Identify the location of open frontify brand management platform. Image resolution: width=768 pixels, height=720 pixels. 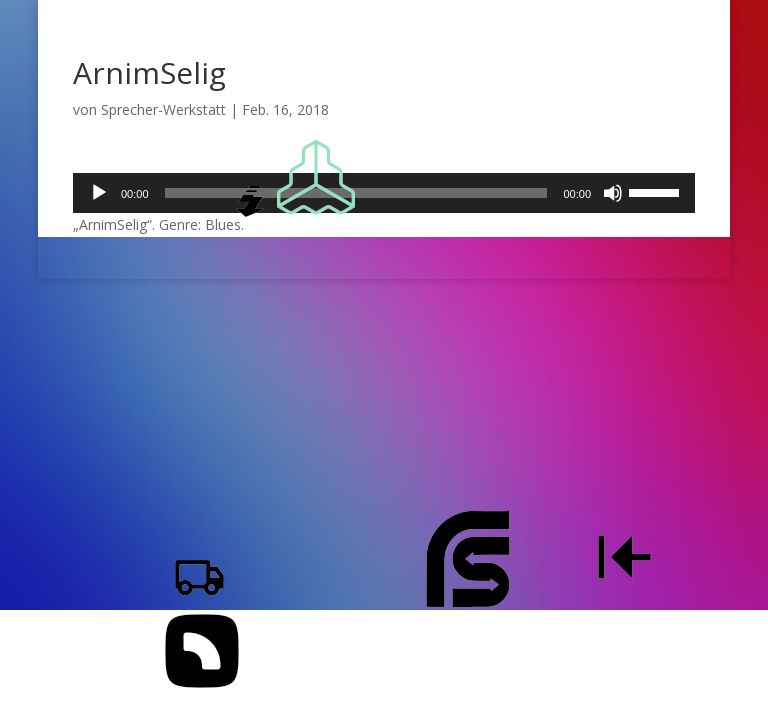
(316, 177).